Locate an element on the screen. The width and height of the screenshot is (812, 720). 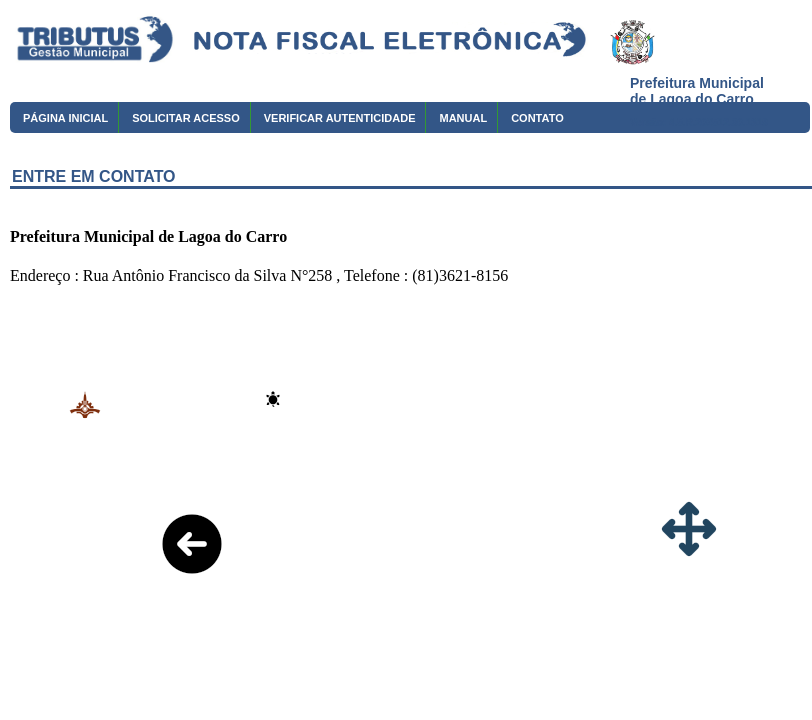
galactic senate logo from star wars is located at coordinates (85, 405).